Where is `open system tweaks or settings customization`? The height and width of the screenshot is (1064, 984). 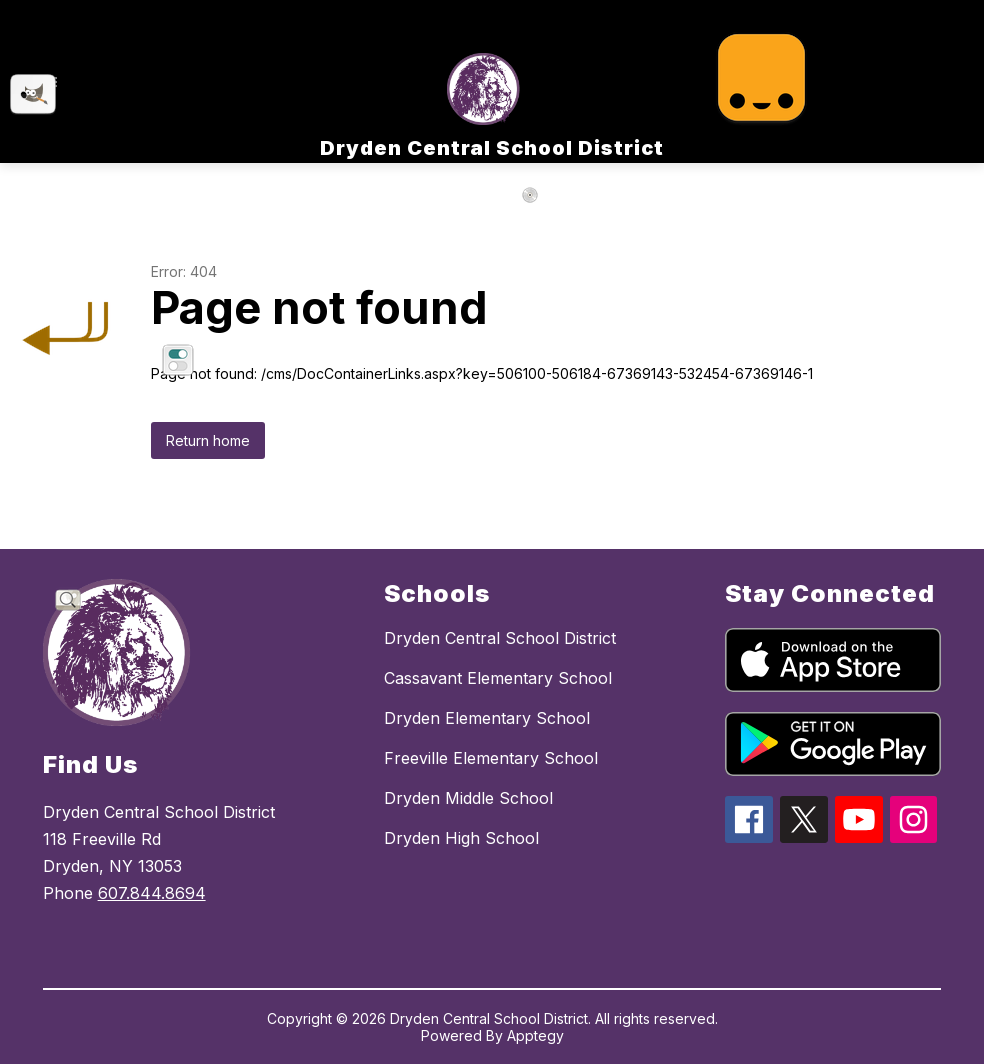
open system tweaks or settings customization is located at coordinates (178, 360).